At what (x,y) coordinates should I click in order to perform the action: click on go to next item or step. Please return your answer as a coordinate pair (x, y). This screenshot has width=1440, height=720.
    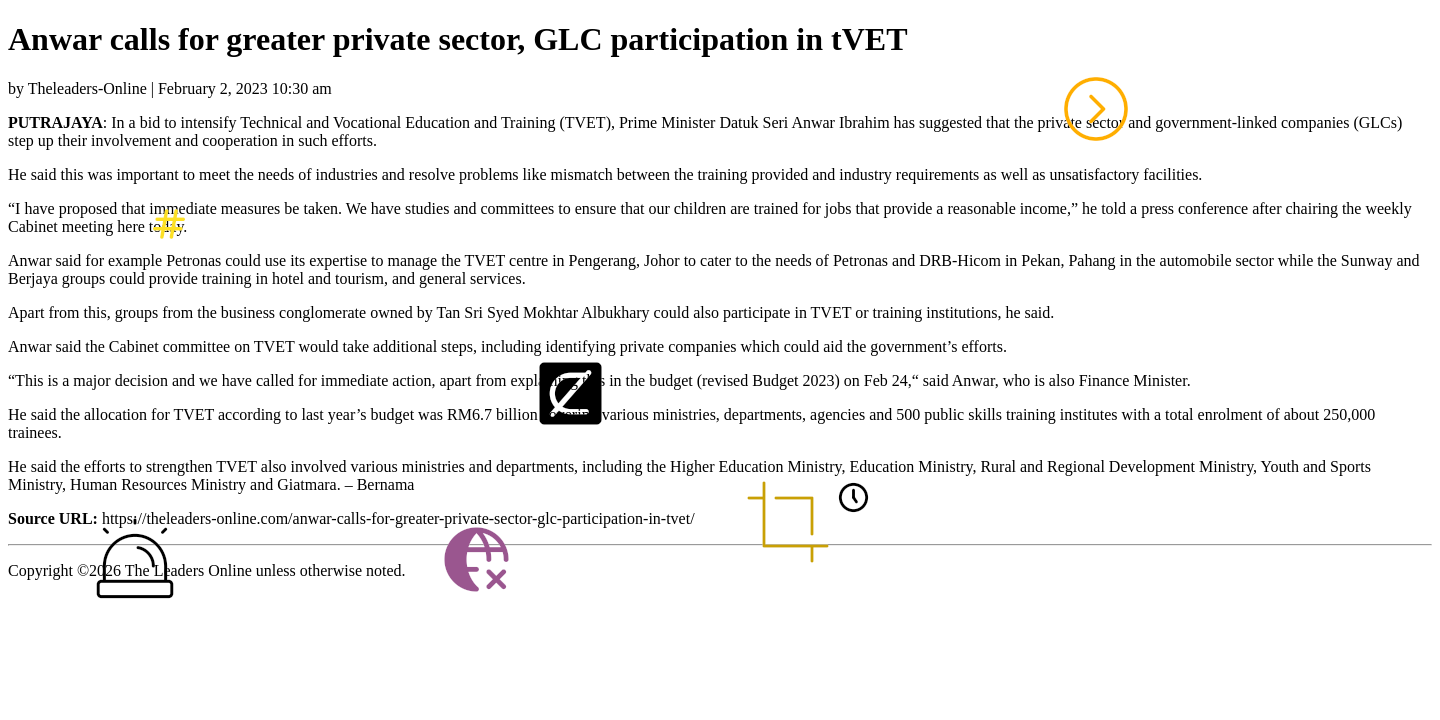
    Looking at the image, I should click on (1096, 109).